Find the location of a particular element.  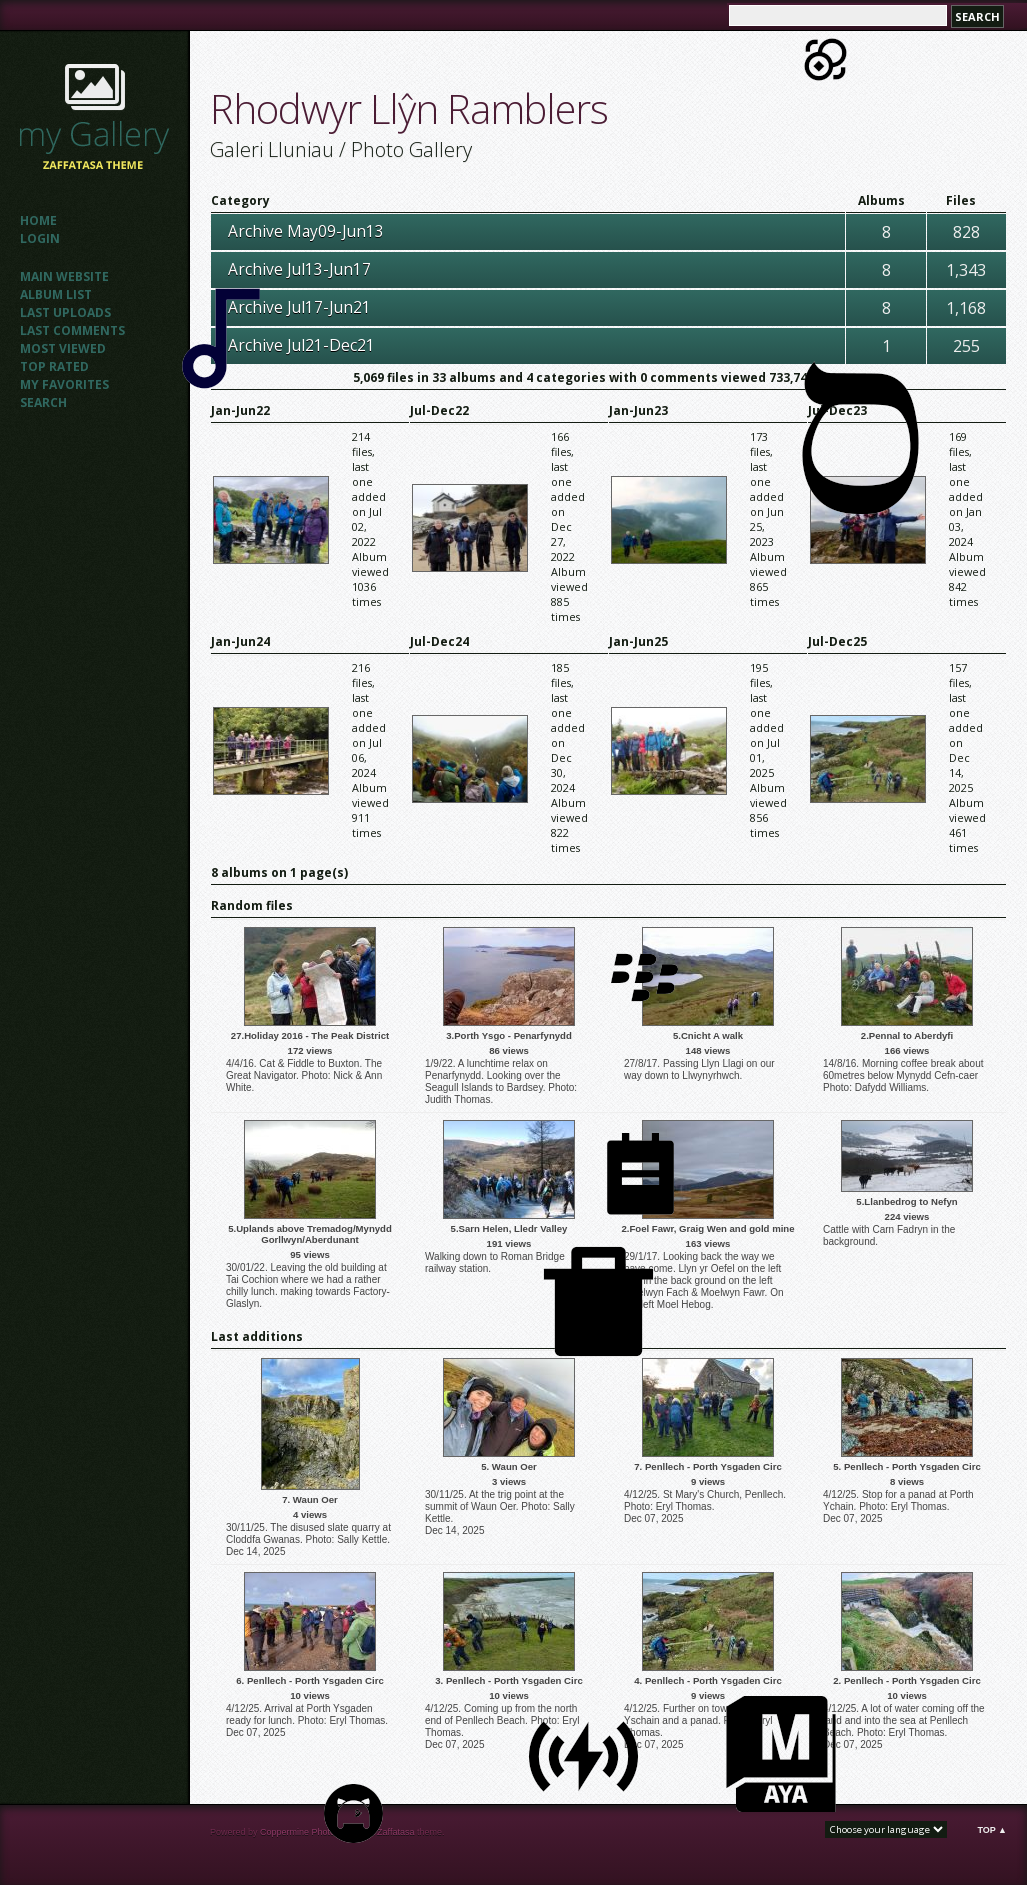

access music library or audio files is located at coordinates (215, 338).